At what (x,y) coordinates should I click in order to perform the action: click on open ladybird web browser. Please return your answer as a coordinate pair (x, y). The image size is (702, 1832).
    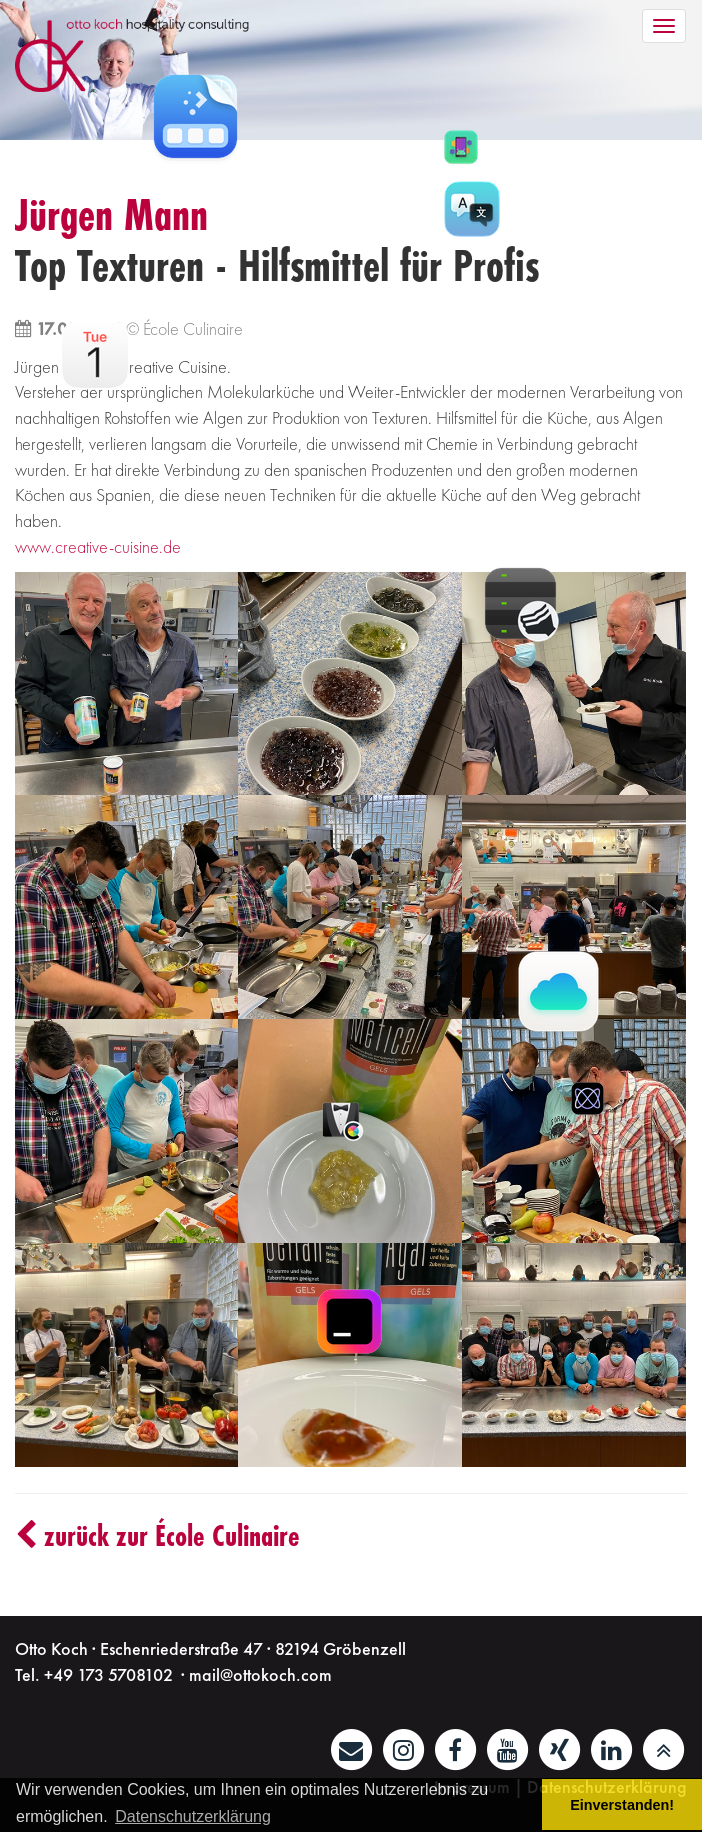
    Looking at the image, I should click on (587, 1098).